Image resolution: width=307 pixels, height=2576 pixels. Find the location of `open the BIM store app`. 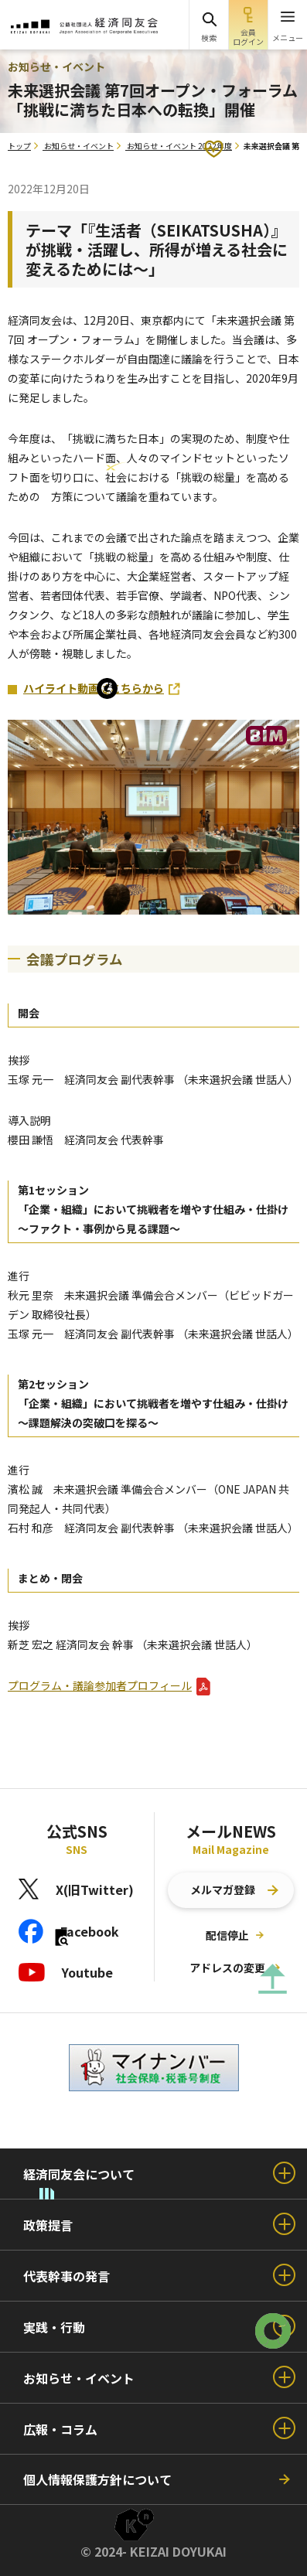

open the BIM store app is located at coordinates (266, 735).